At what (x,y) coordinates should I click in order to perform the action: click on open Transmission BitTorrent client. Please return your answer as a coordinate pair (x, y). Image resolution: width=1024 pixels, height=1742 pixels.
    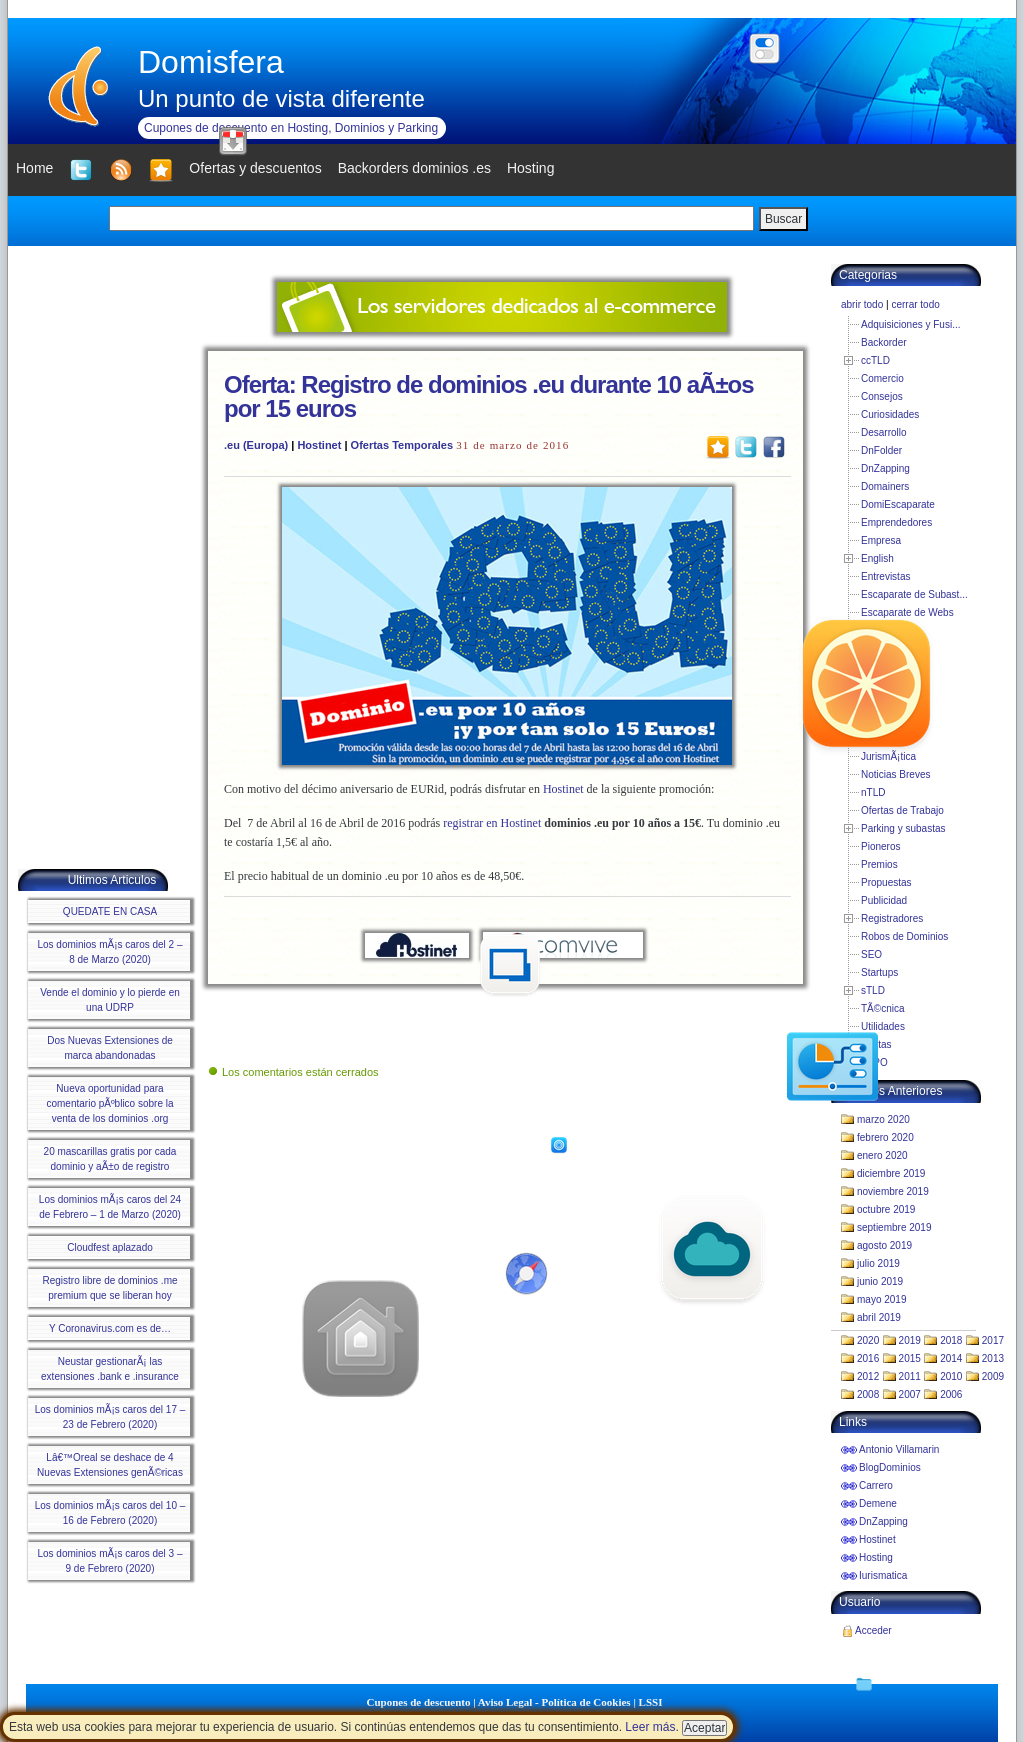
    Looking at the image, I should click on (233, 141).